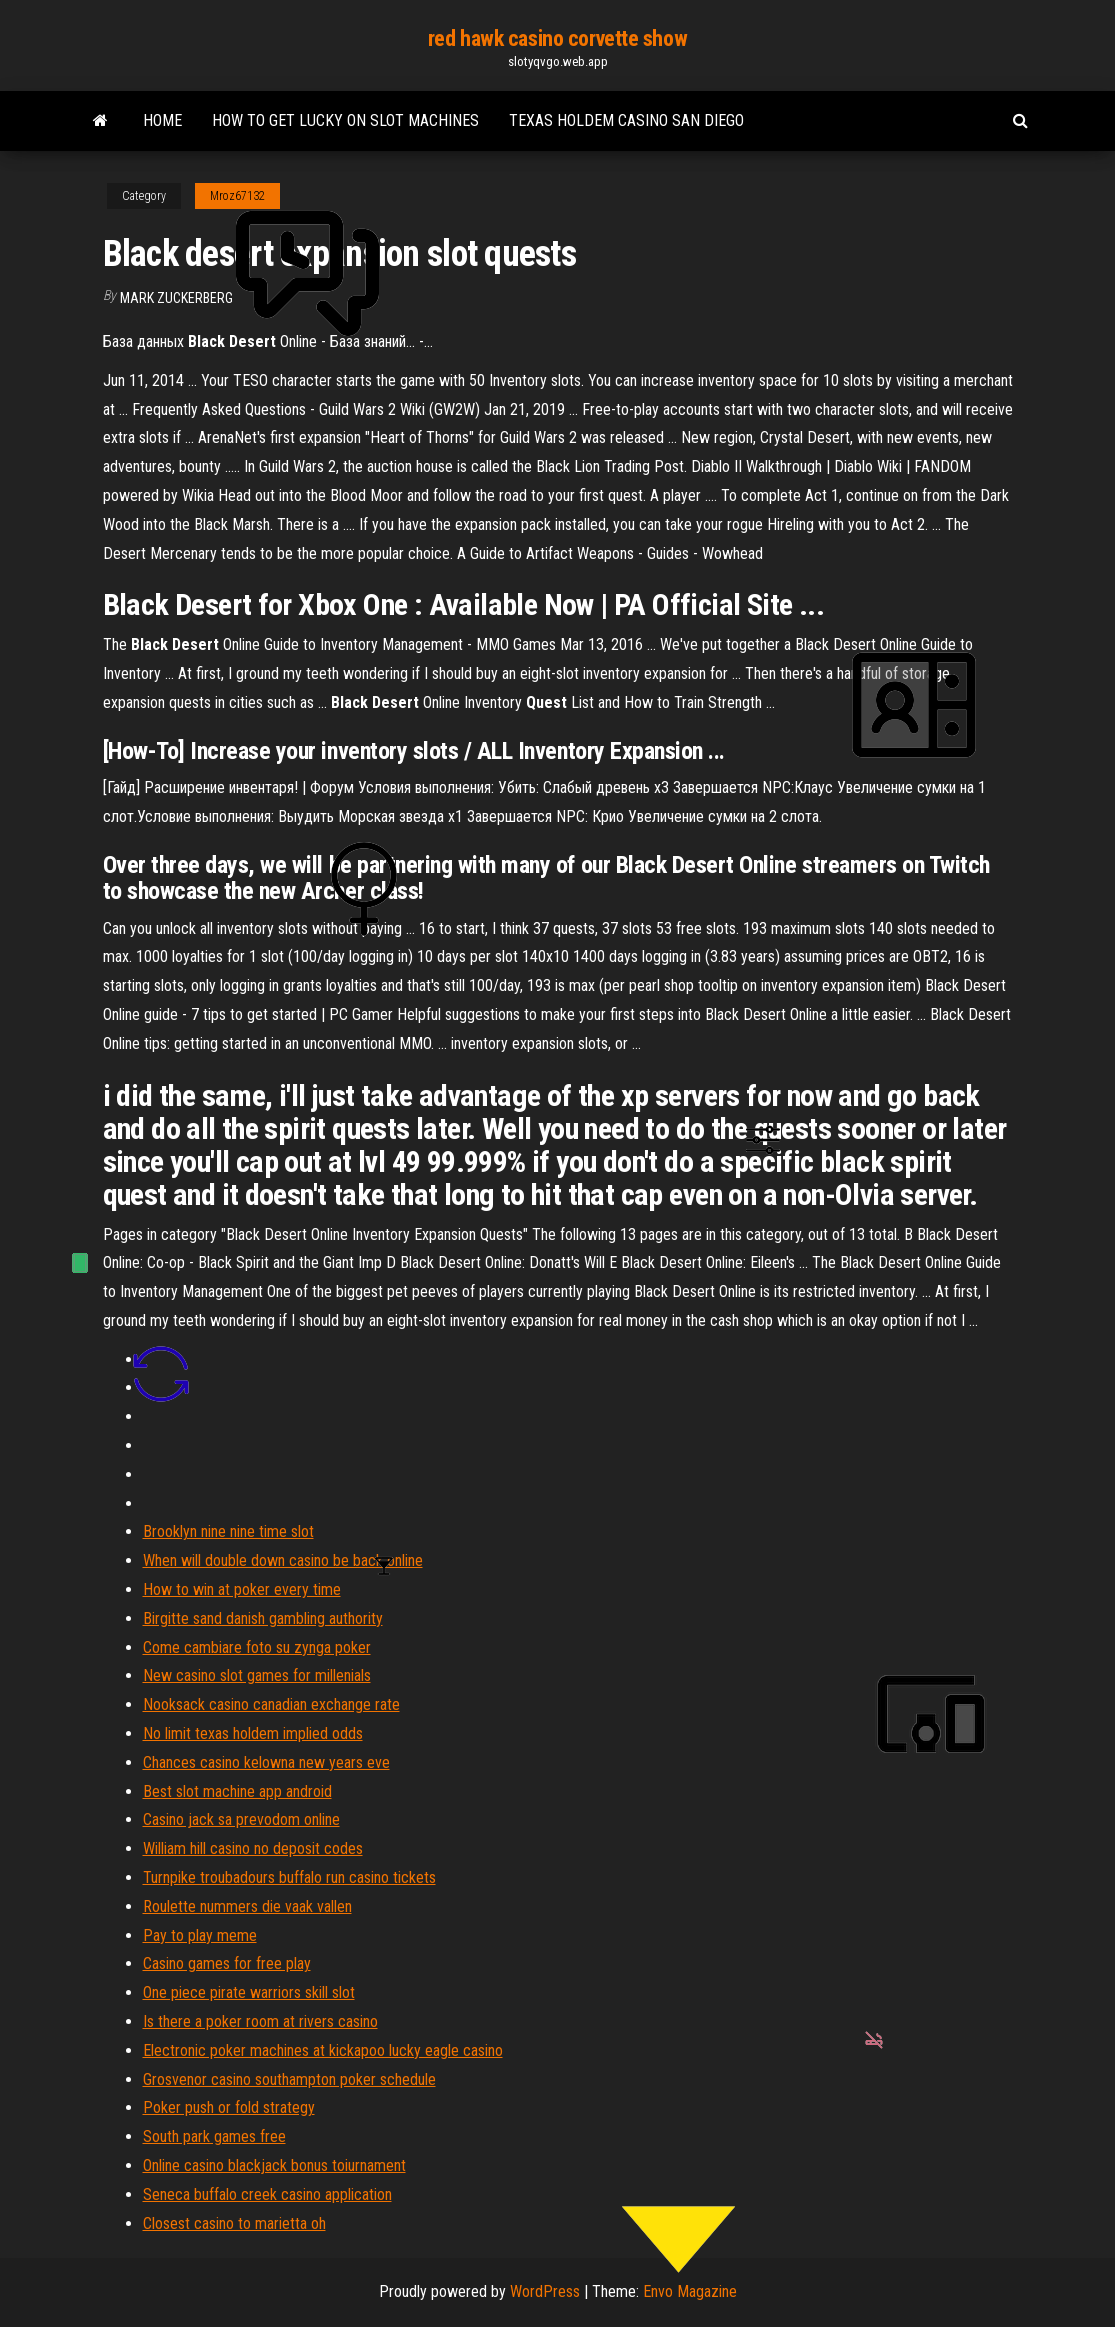  What do you see at coordinates (364, 889) in the screenshot?
I see `select female gender option` at bounding box center [364, 889].